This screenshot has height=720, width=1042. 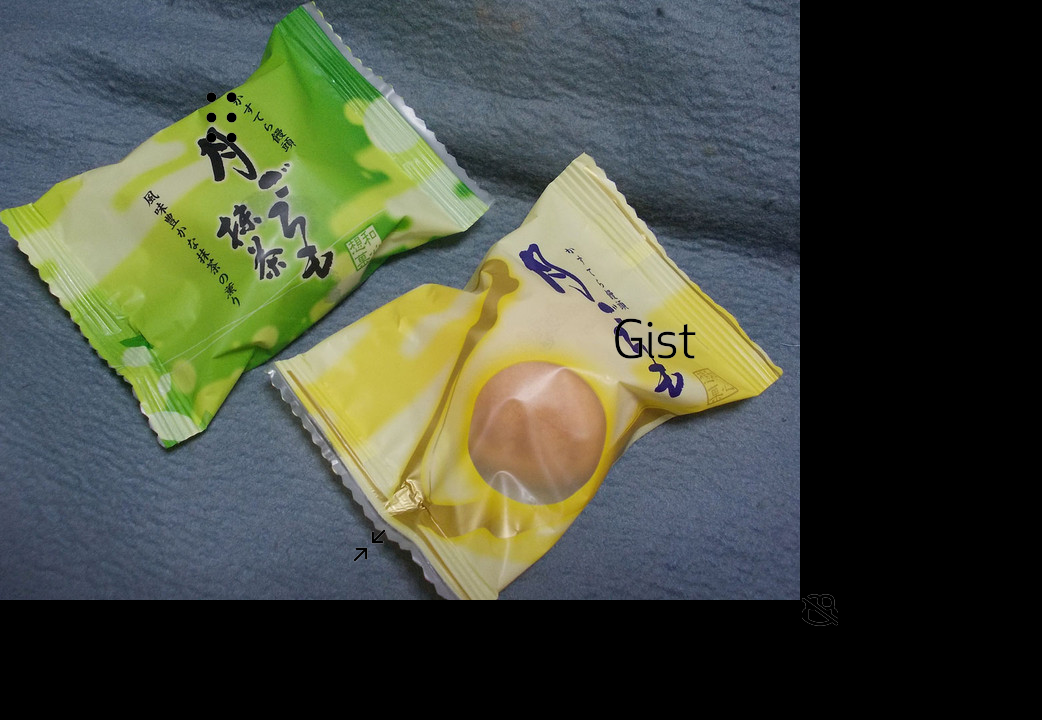 I want to click on open github gist to share code snippets, so click(x=656, y=338).